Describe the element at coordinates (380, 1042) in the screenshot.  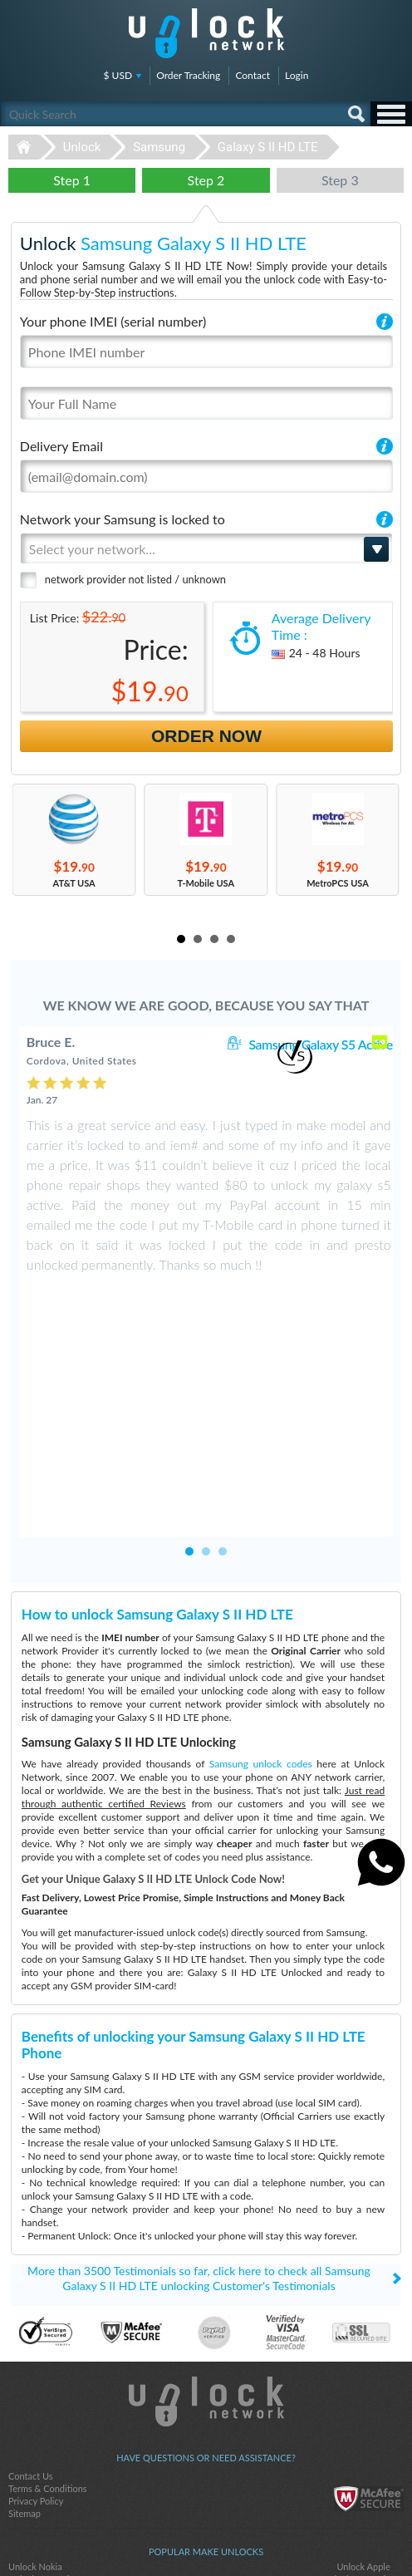
I see `play or access audio cassette content` at that location.